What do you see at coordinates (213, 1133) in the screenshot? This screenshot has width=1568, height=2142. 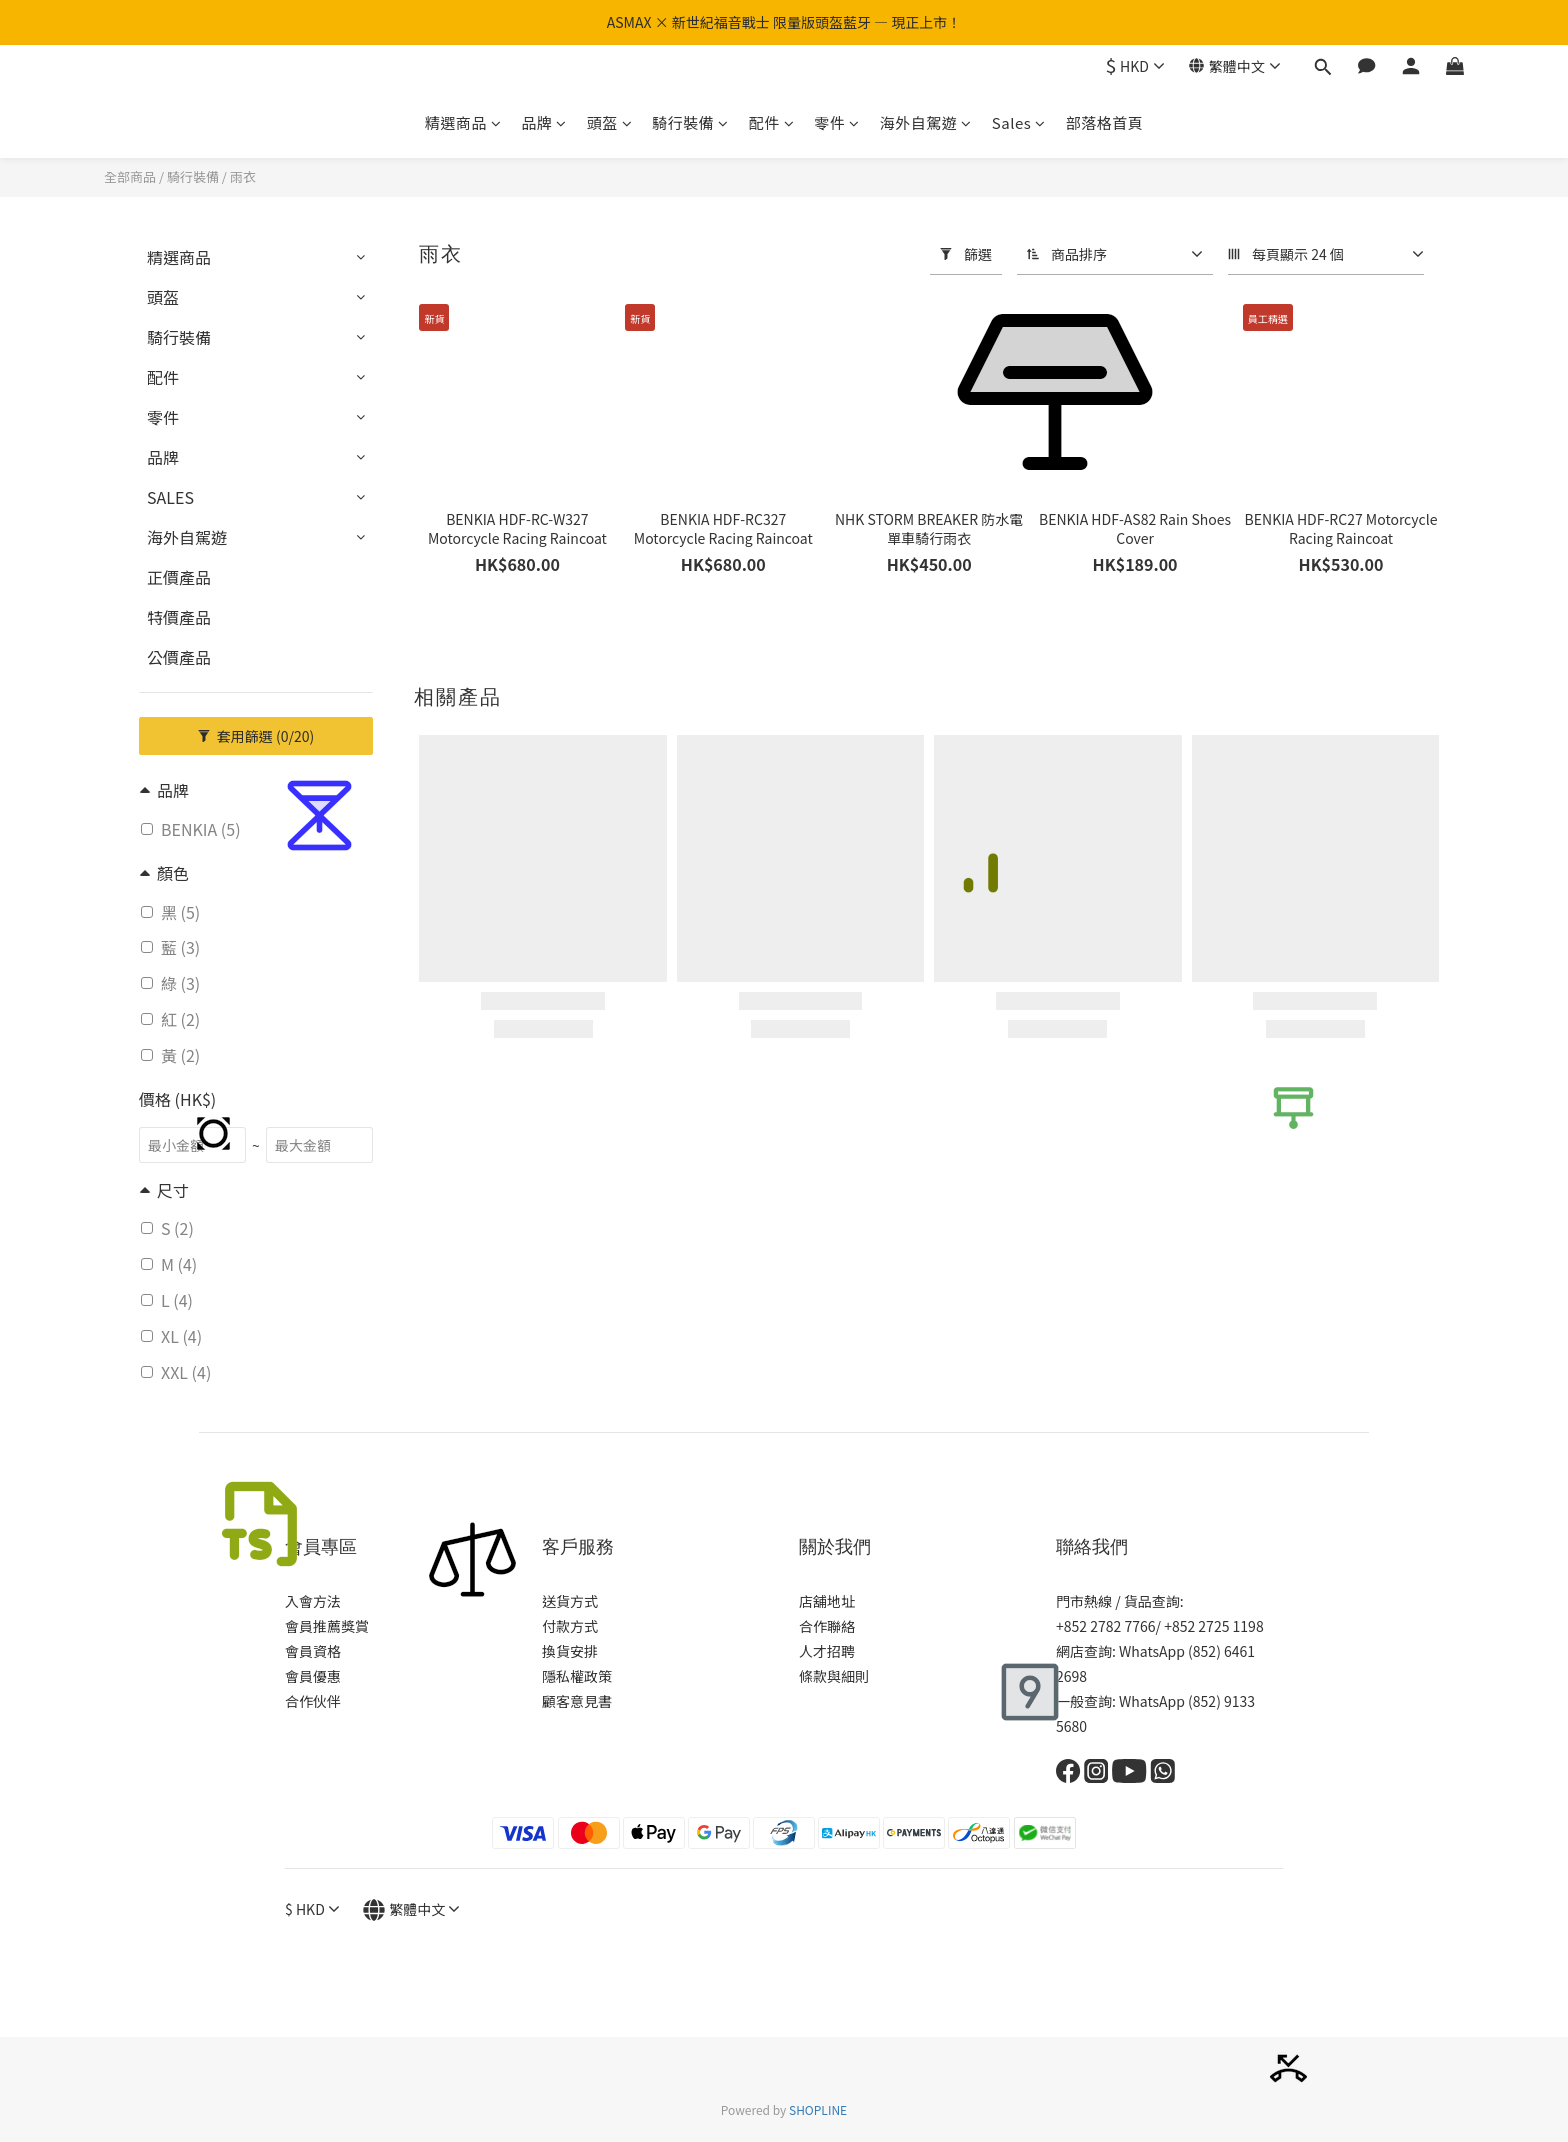 I see `expand content to fullscreen mode` at bounding box center [213, 1133].